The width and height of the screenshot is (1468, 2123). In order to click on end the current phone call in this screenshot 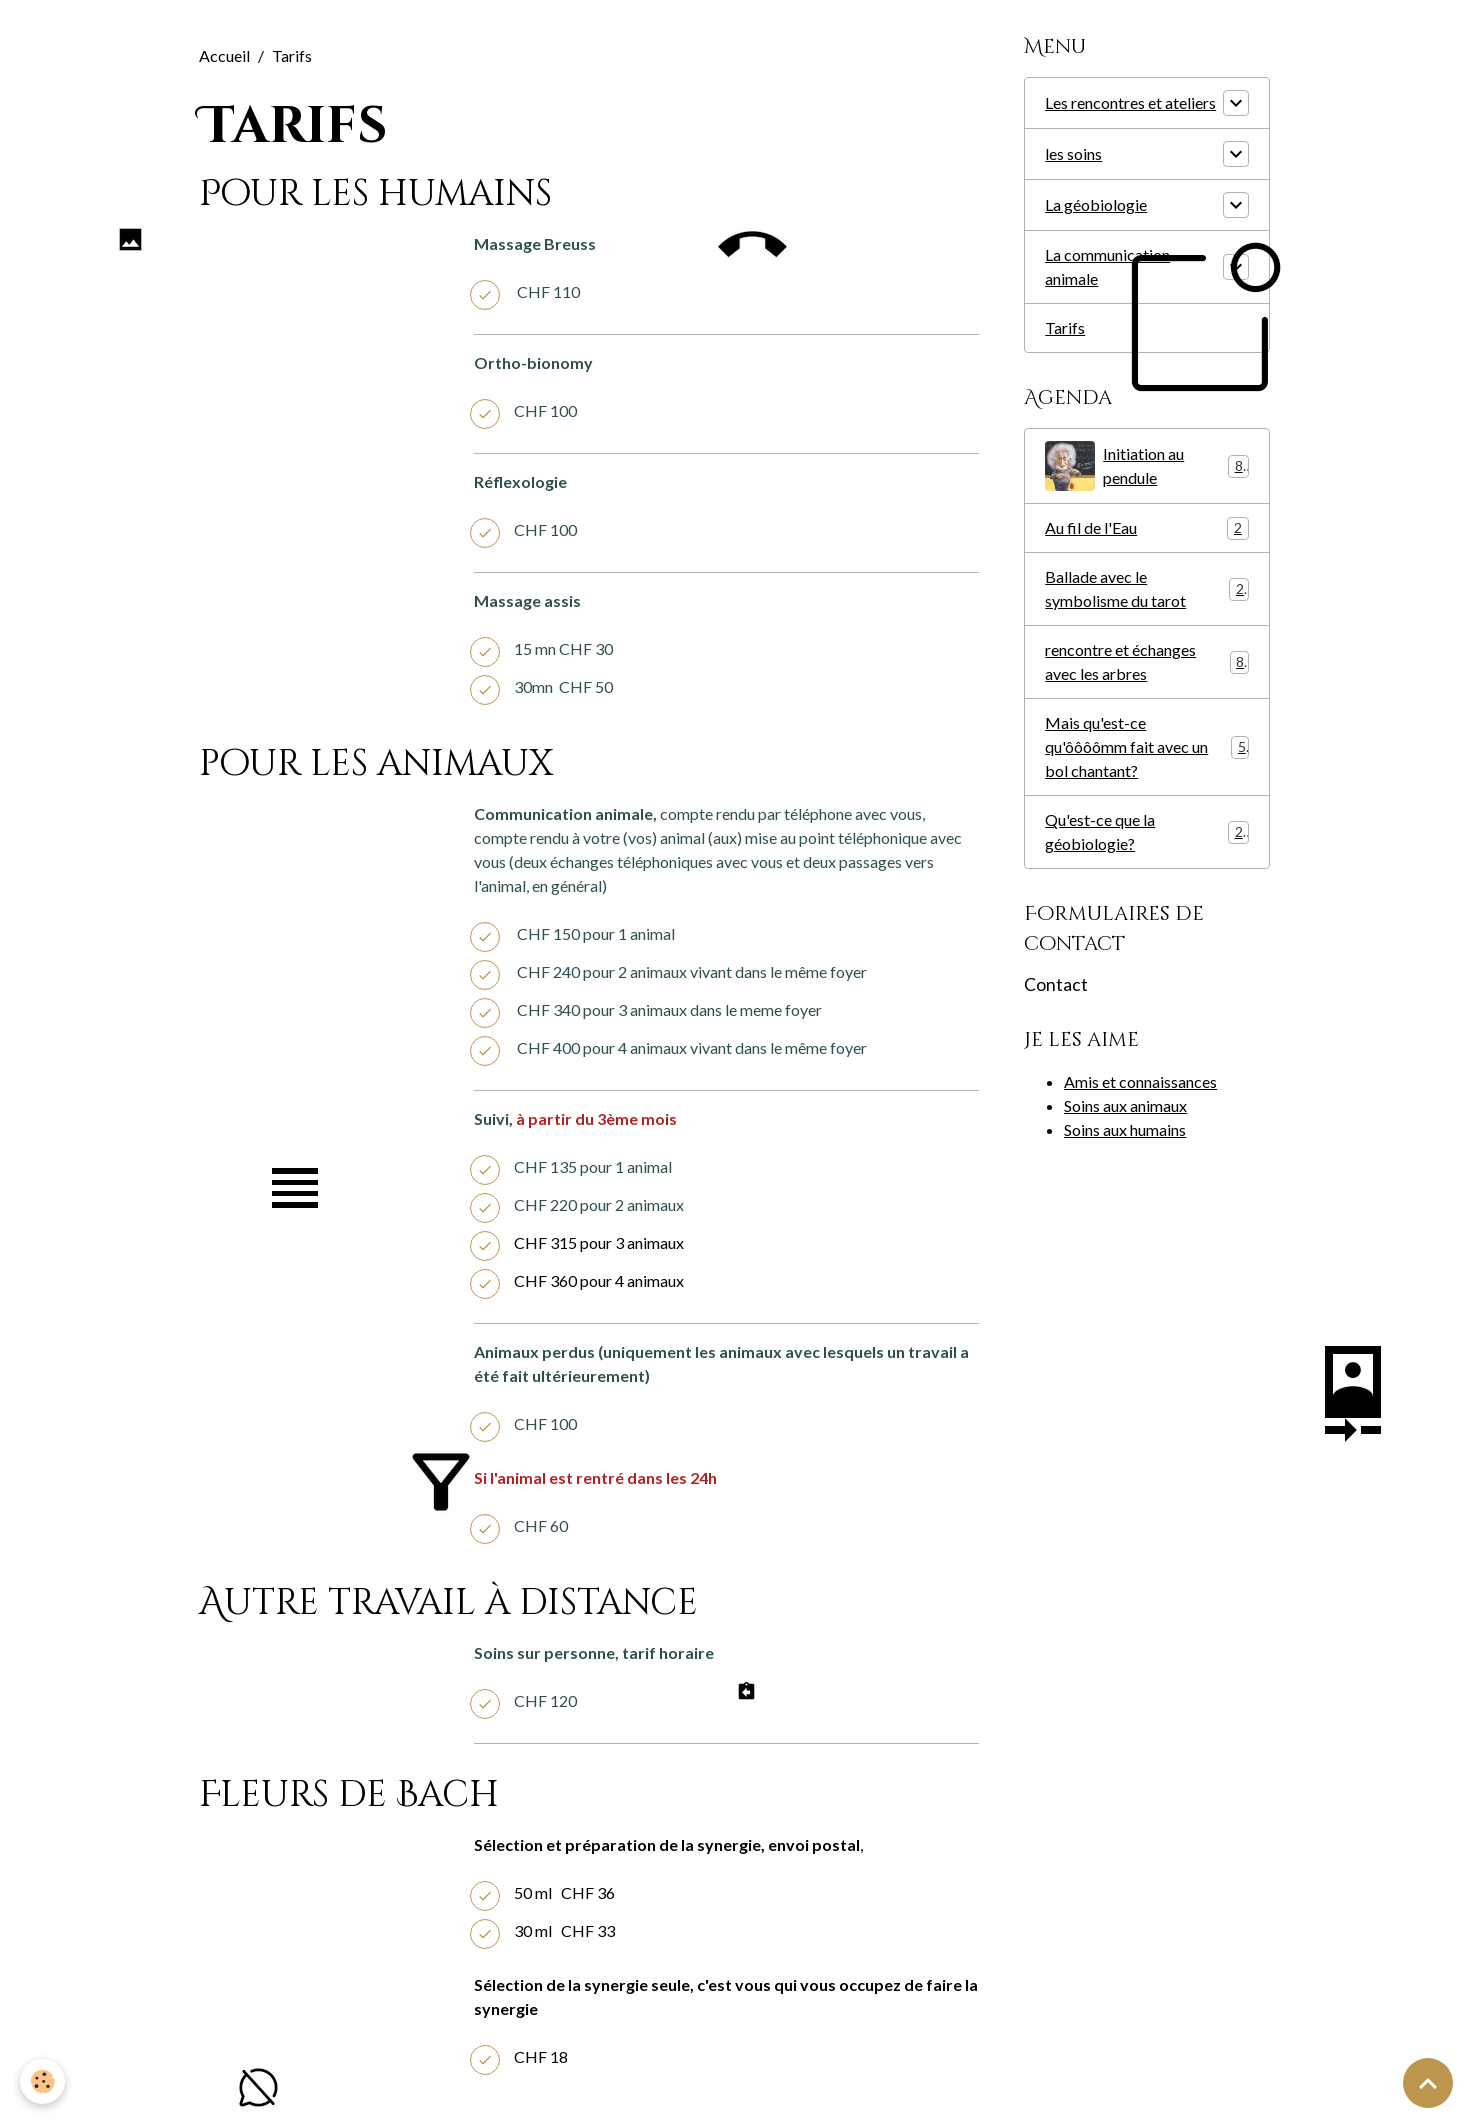, I will do `click(752, 245)`.